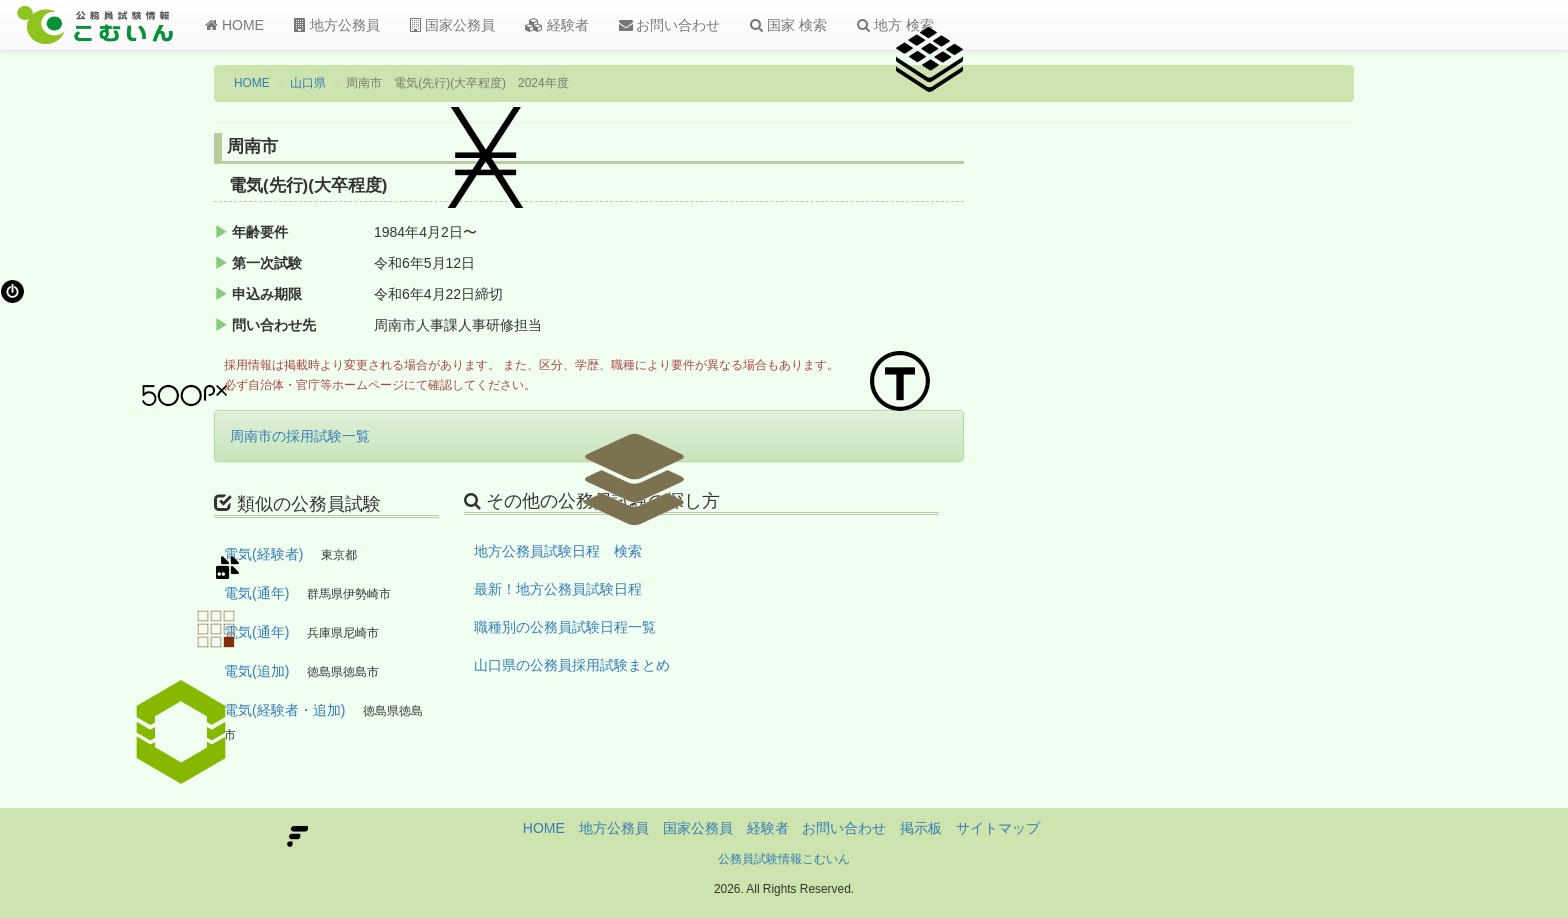  What do you see at coordinates (181, 732) in the screenshot?
I see `navigate to fugacloud services` at bounding box center [181, 732].